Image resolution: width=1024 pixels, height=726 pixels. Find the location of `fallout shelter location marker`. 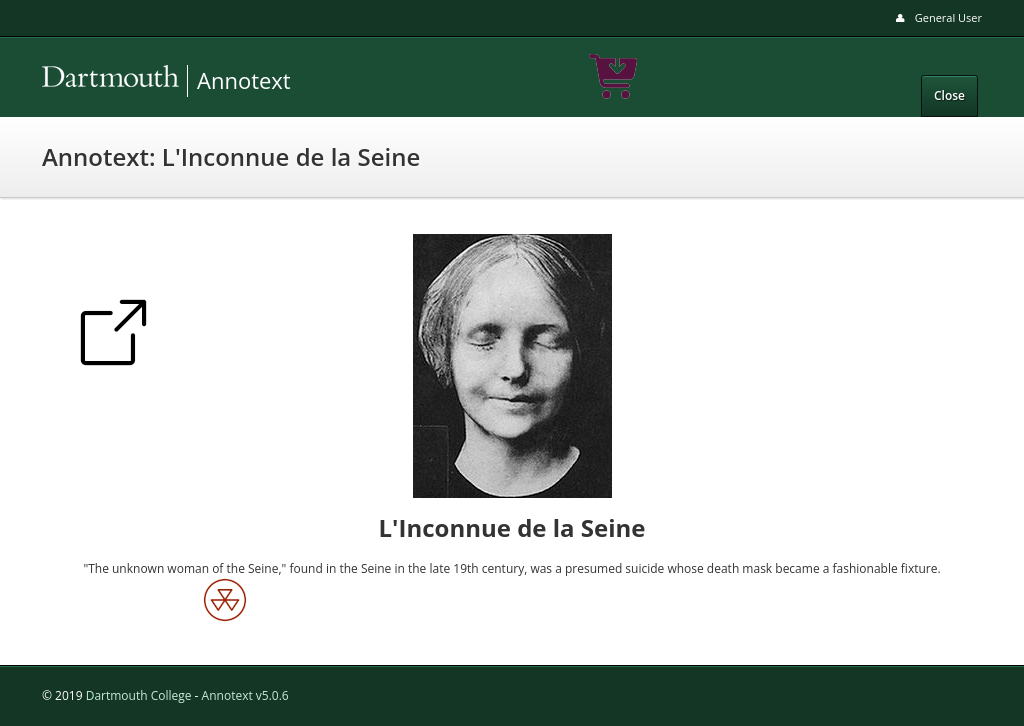

fallout shelter location marker is located at coordinates (225, 600).